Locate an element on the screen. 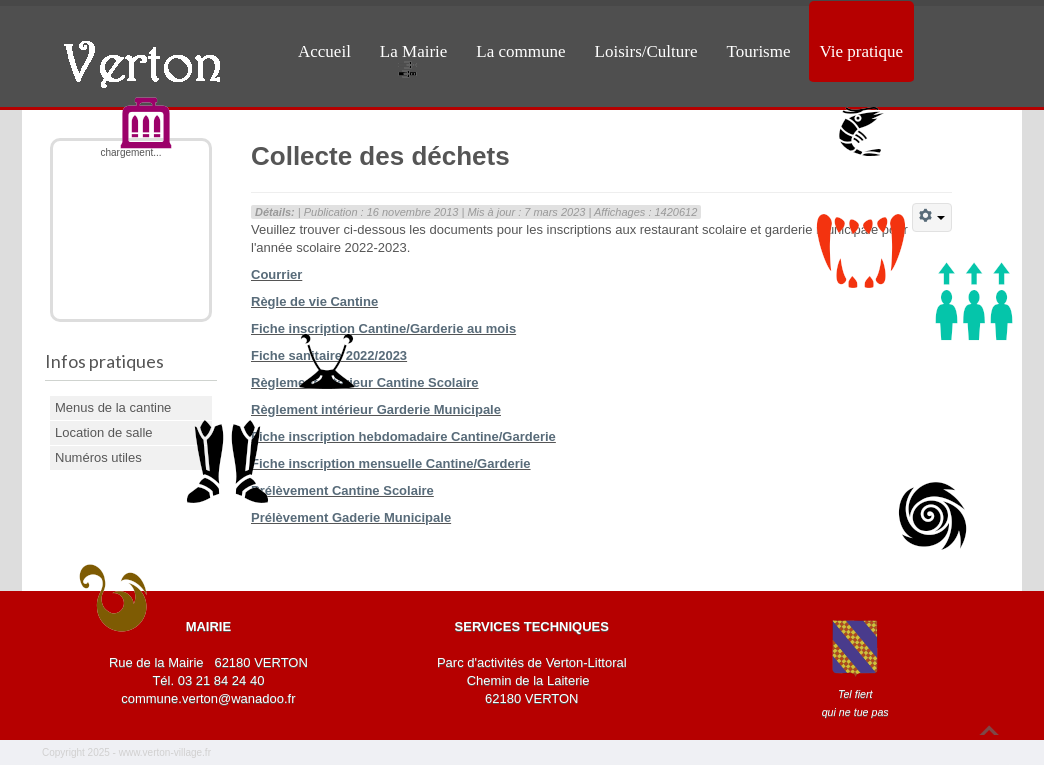  ammunition inventory or storage in a game is located at coordinates (146, 123).